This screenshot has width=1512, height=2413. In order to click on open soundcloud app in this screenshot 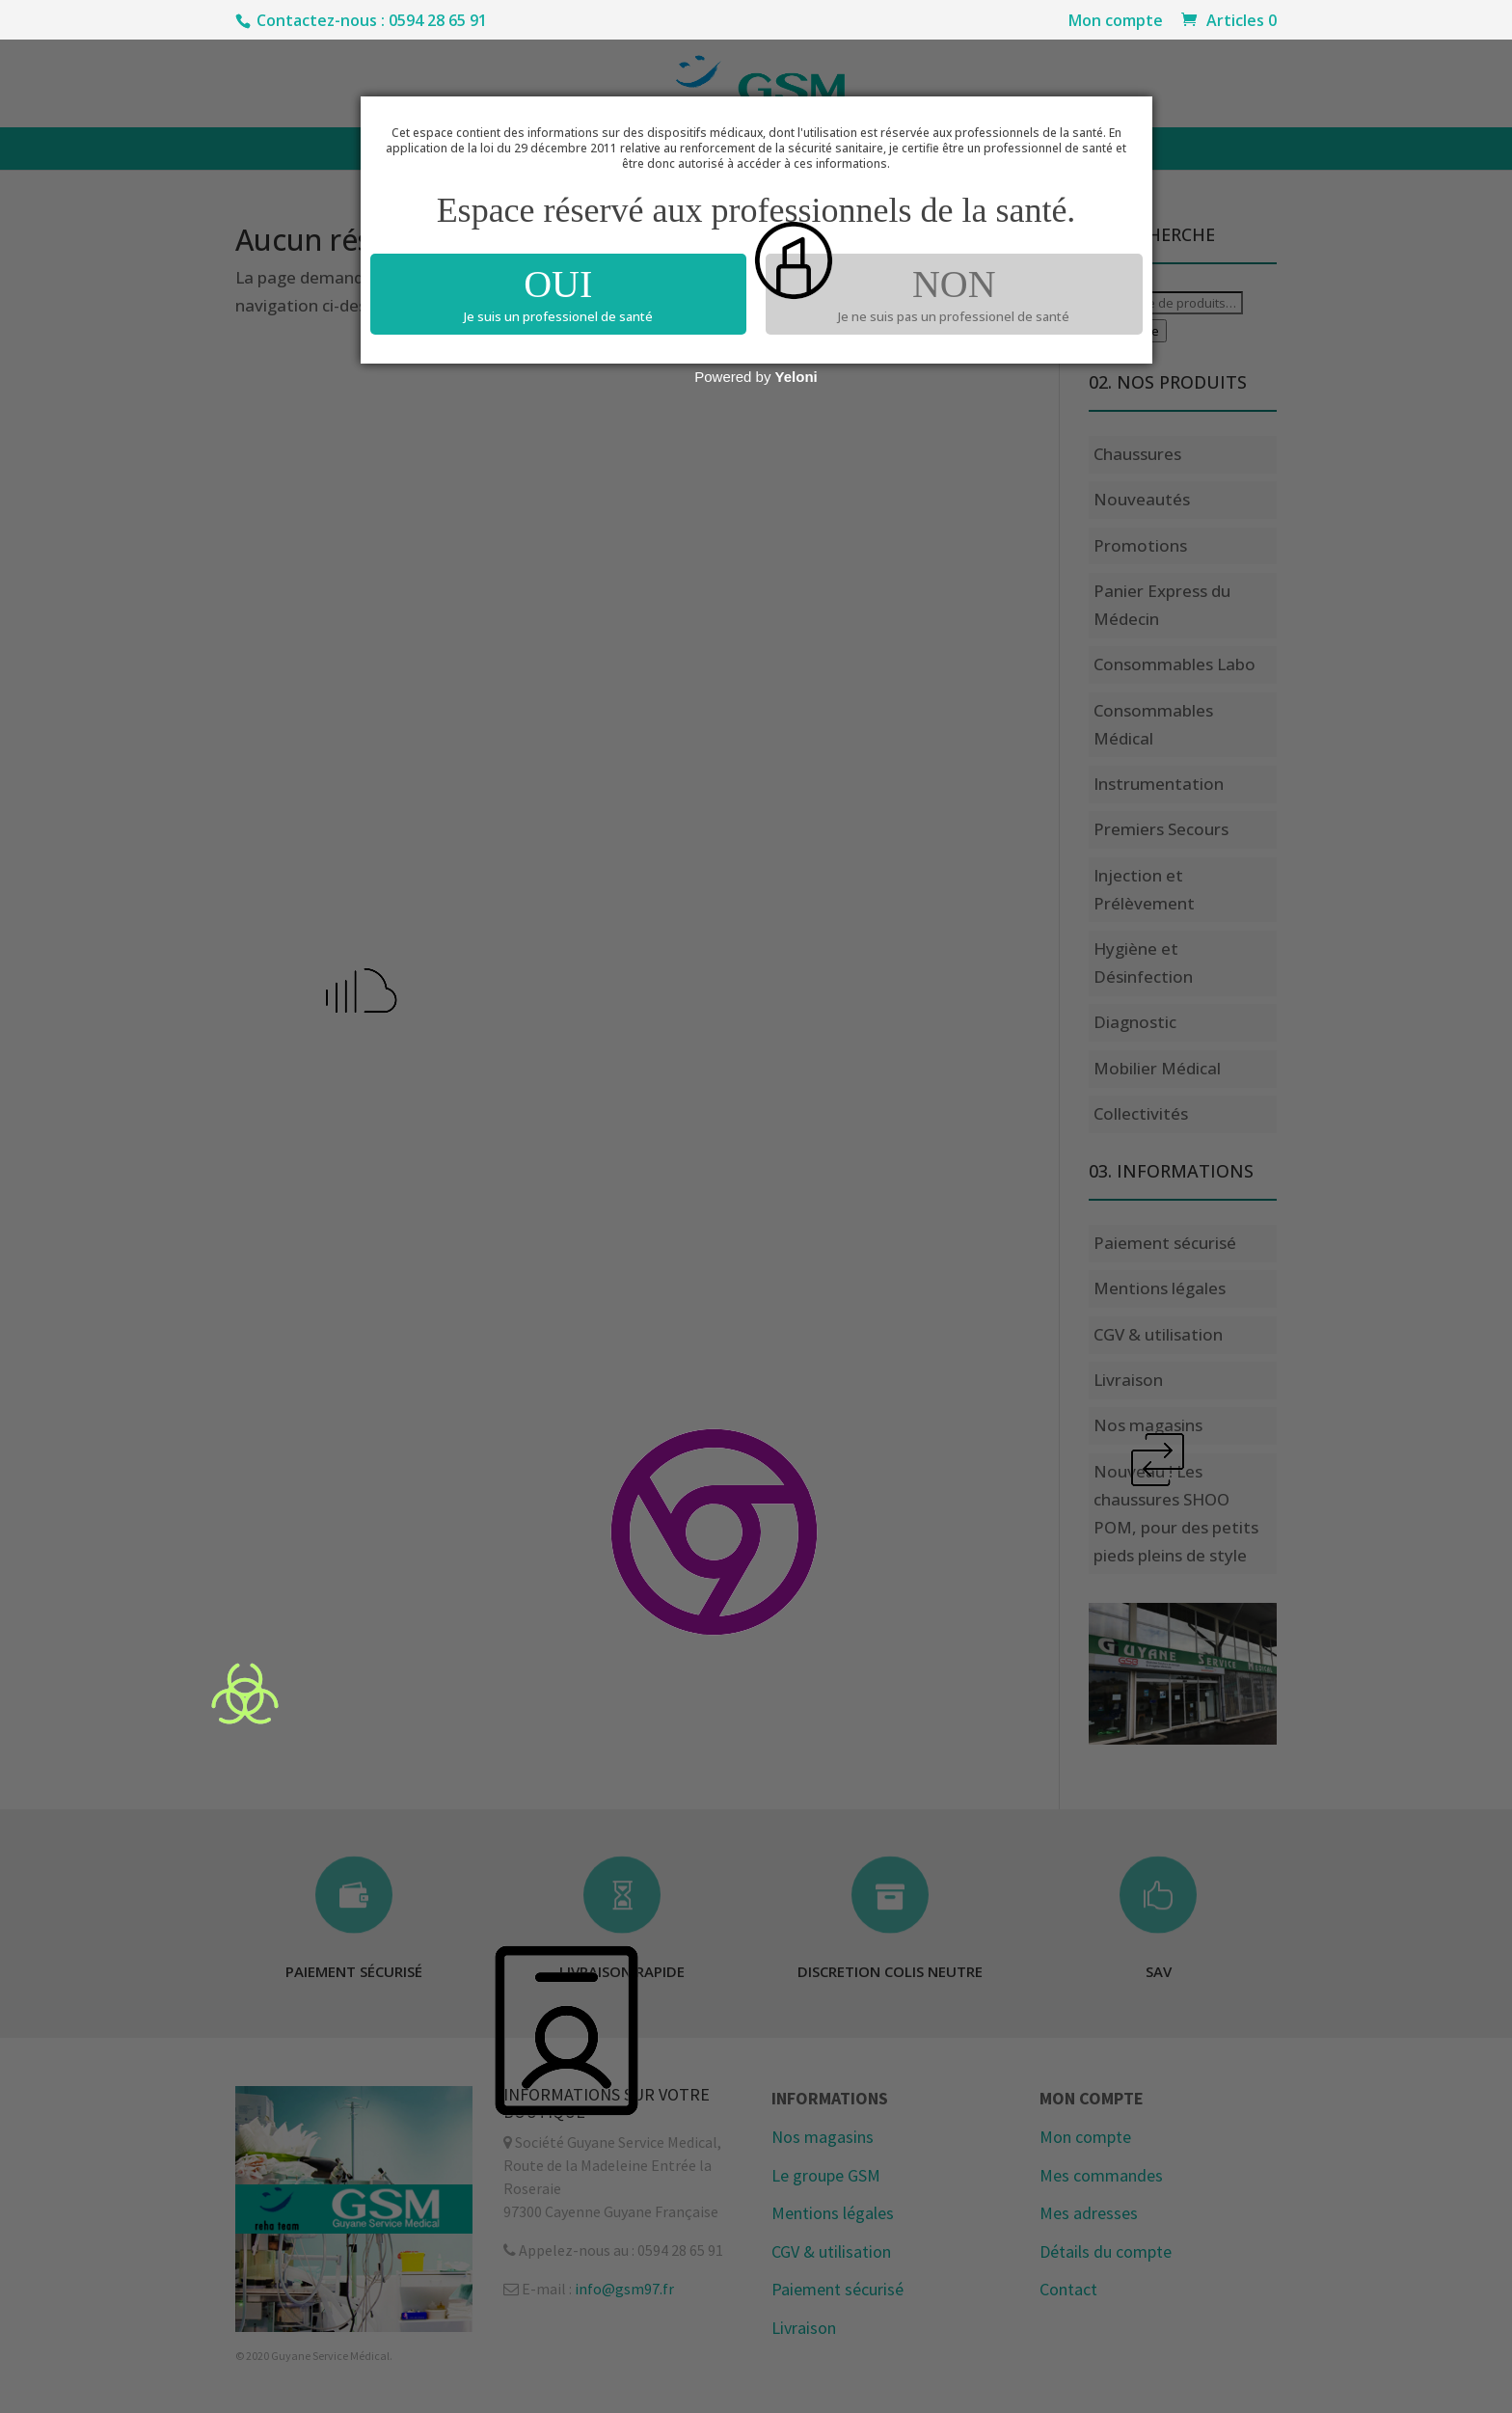, I will do `click(360, 992)`.